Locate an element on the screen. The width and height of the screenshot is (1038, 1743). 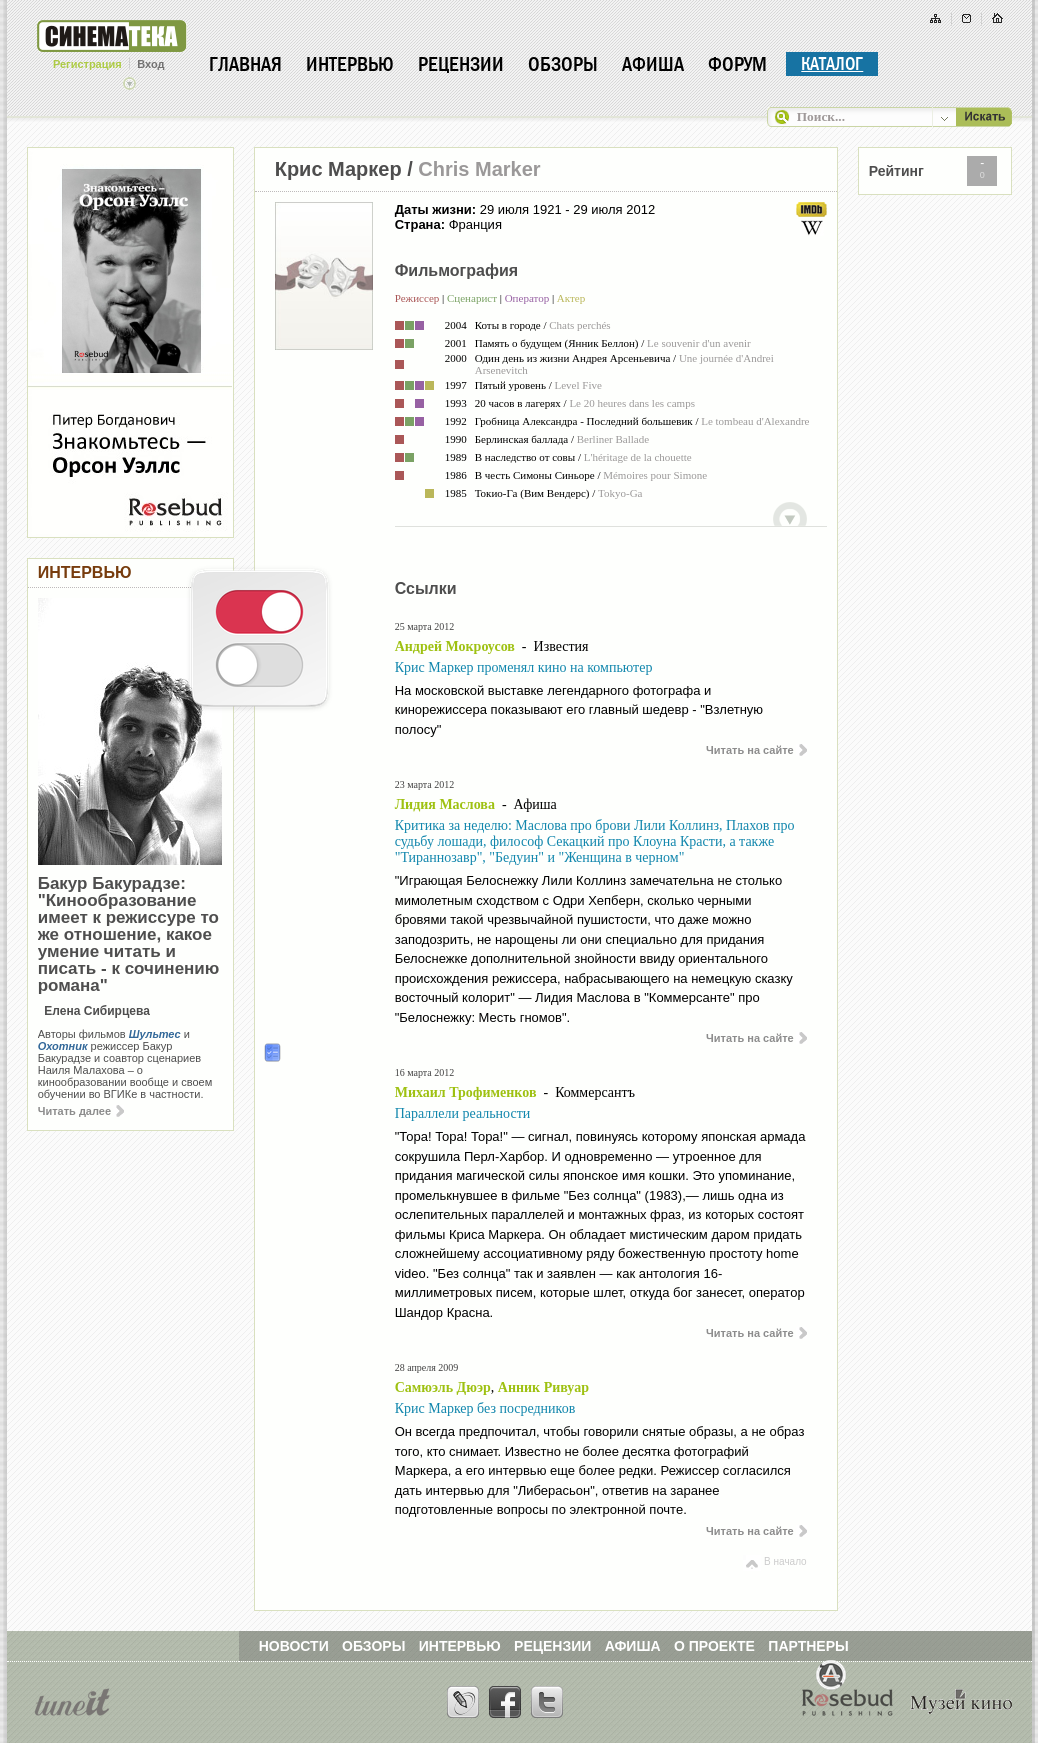
open the update manager application is located at coordinates (831, 1675).